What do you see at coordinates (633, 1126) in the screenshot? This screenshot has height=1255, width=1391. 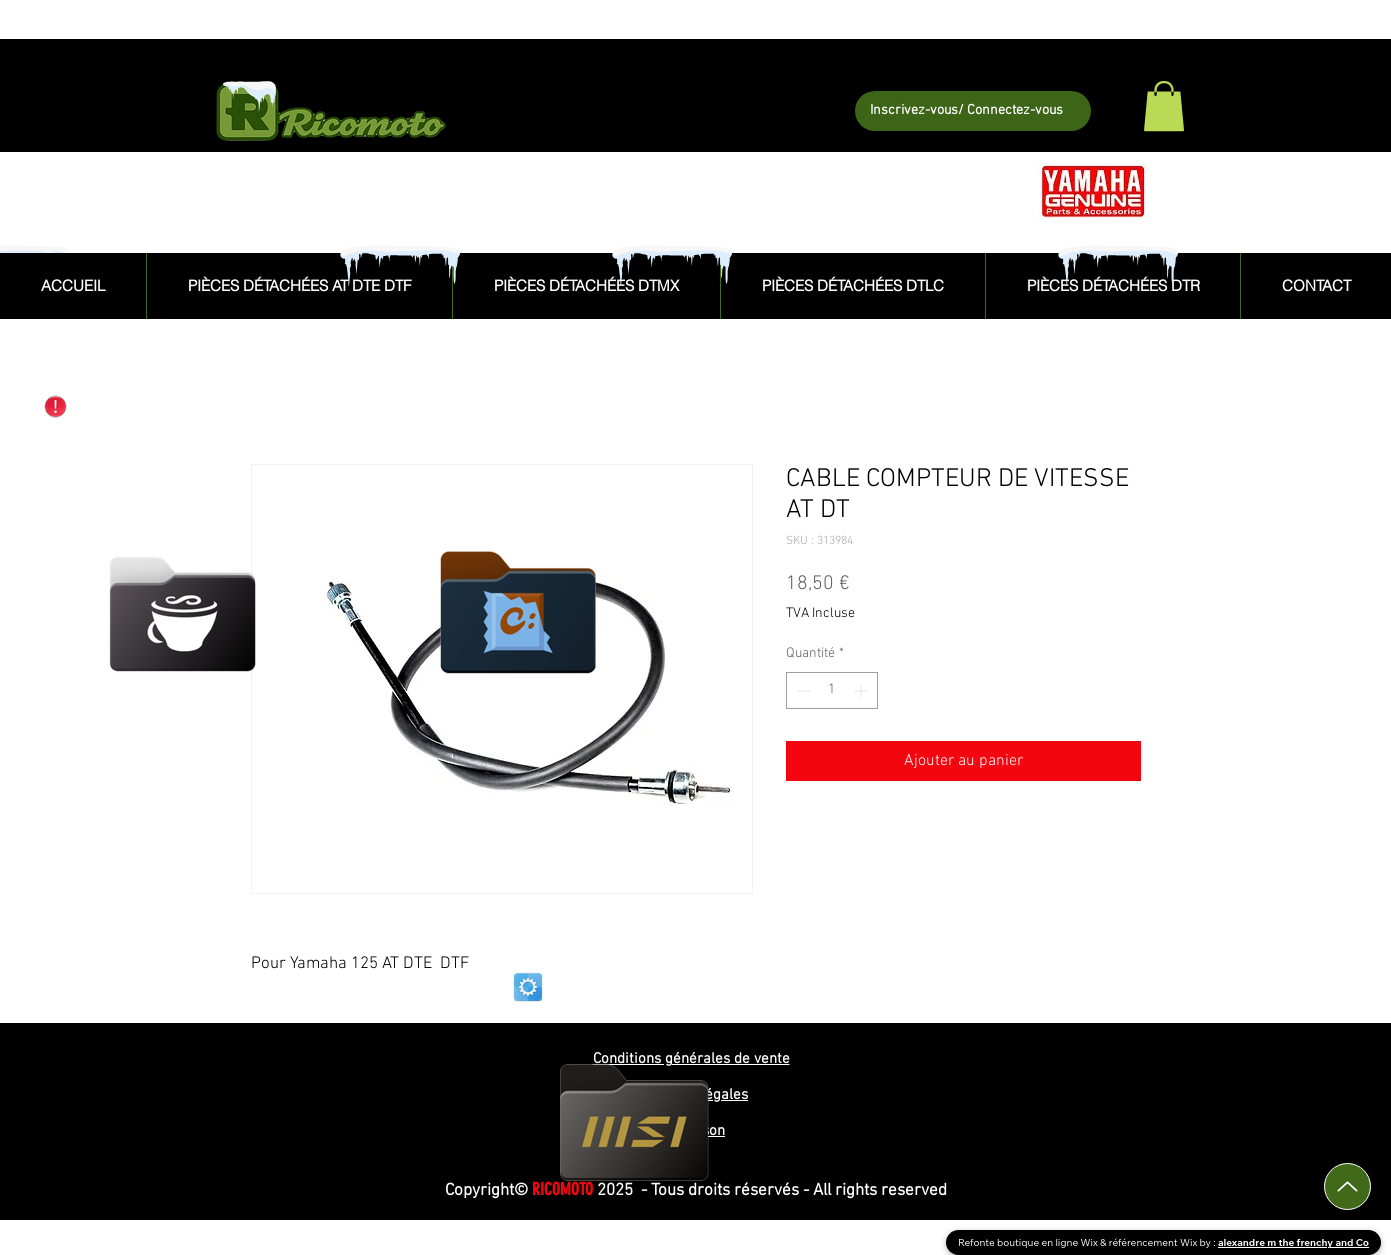 I see `open MSI branded folder` at bounding box center [633, 1126].